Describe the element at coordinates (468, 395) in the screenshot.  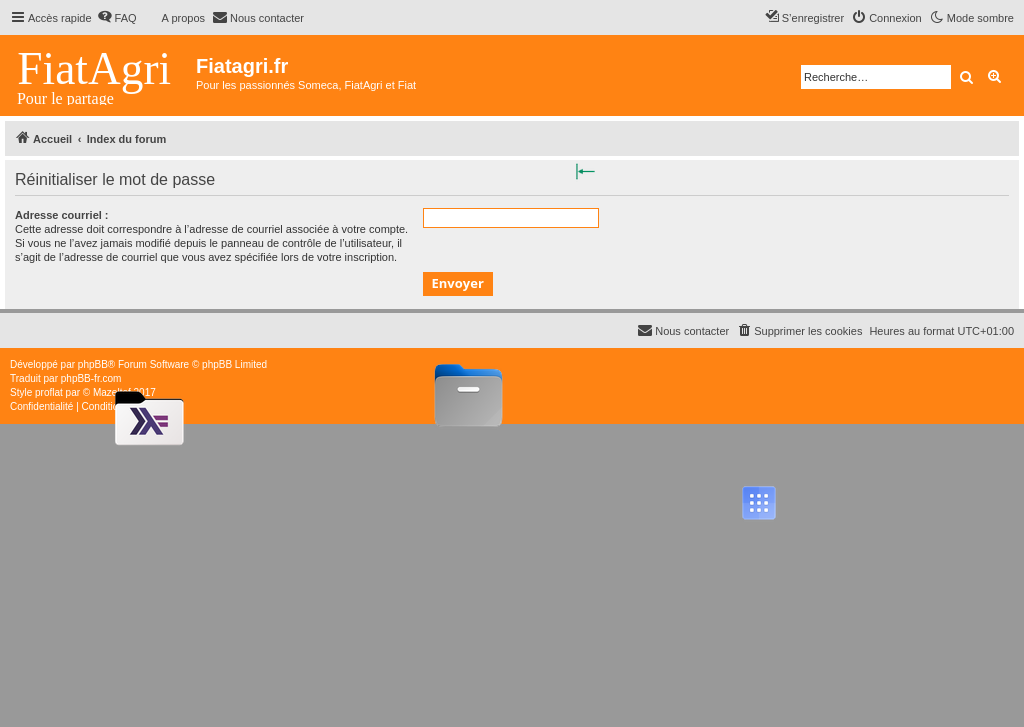
I see `open the nautilus file manager` at that location.